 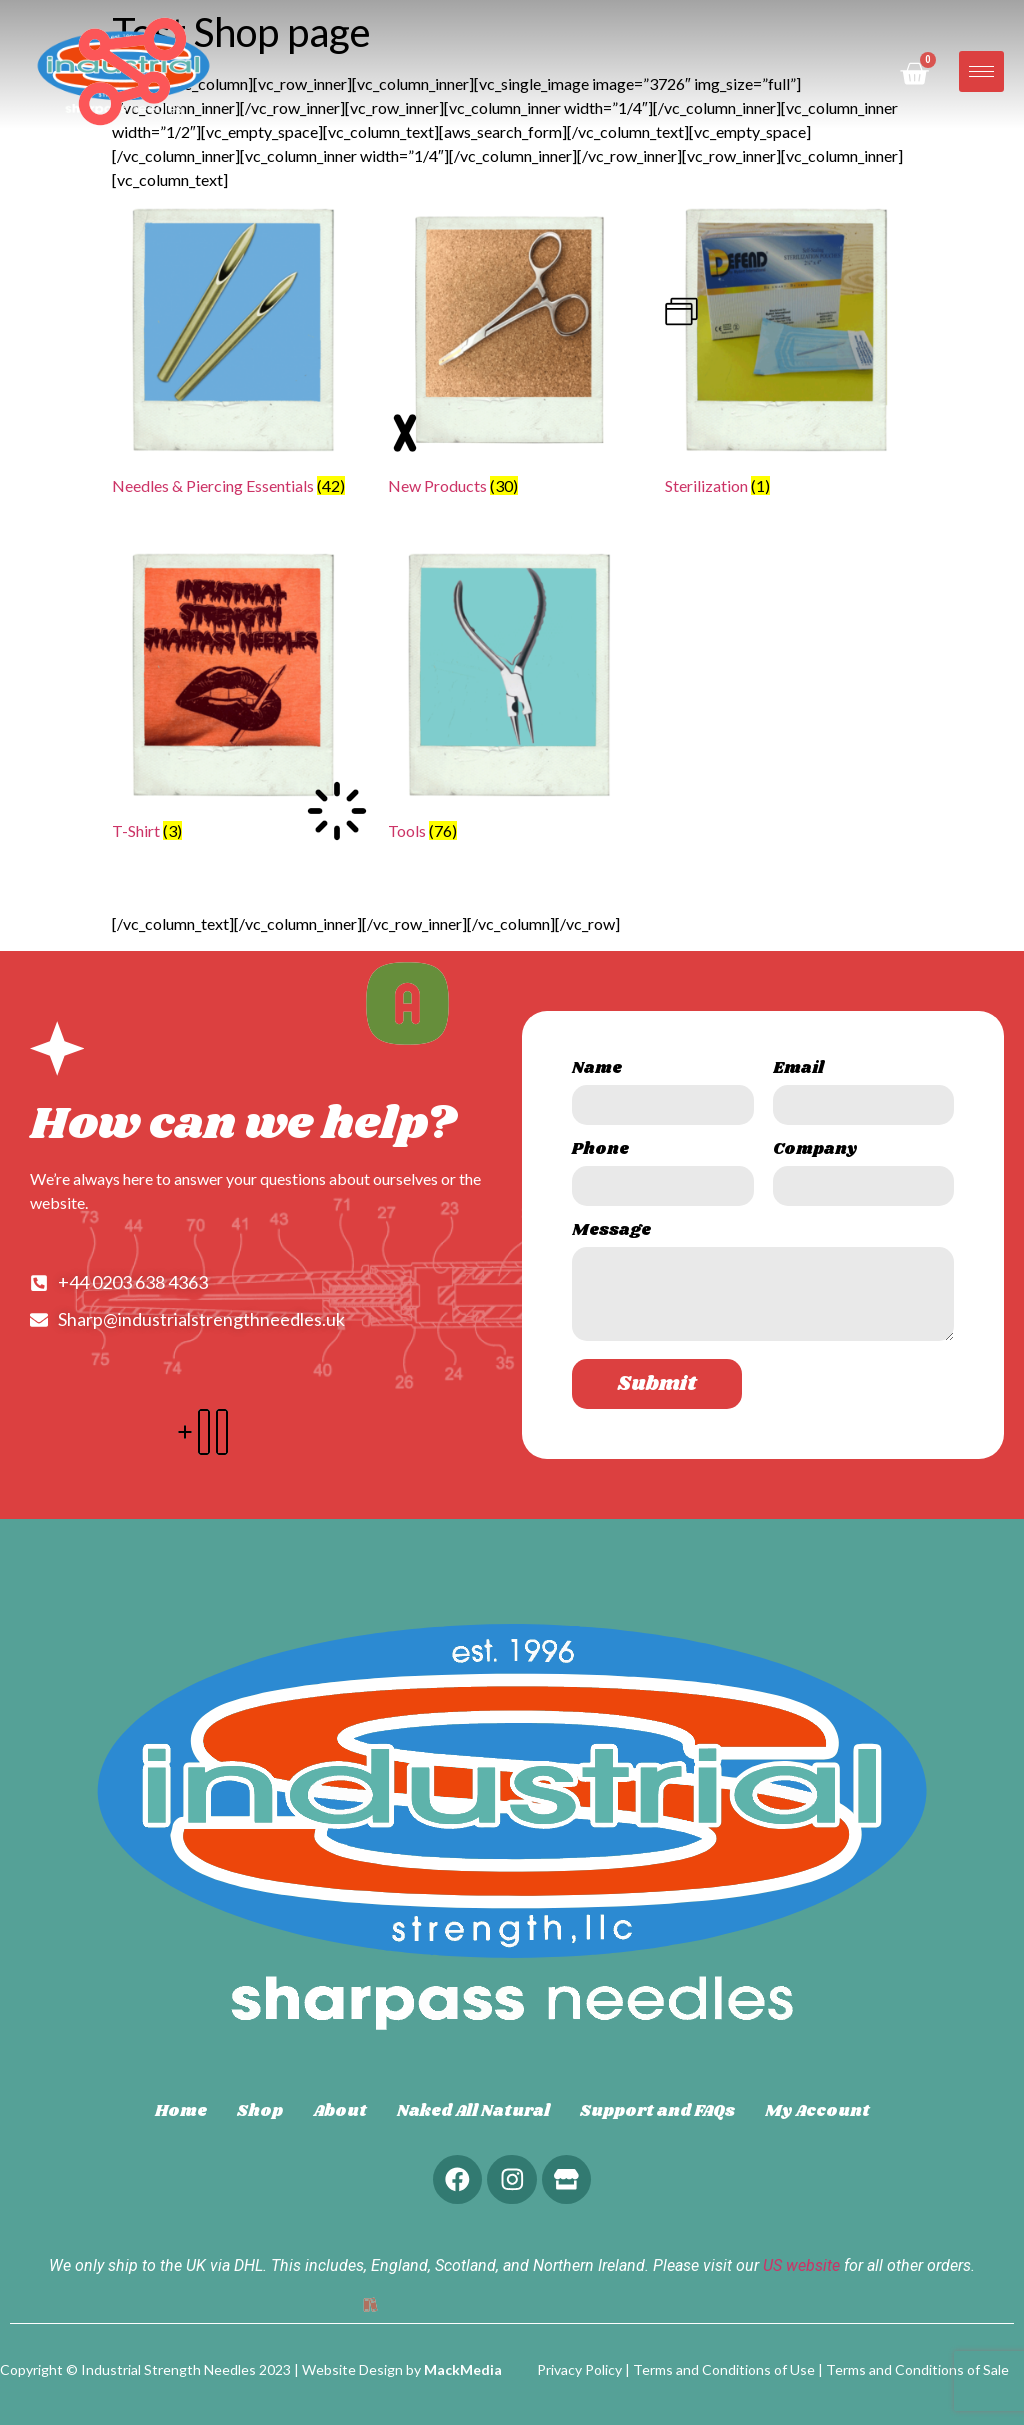 I want to click on close or dismiss a dialog, so click(x=405, y=433).